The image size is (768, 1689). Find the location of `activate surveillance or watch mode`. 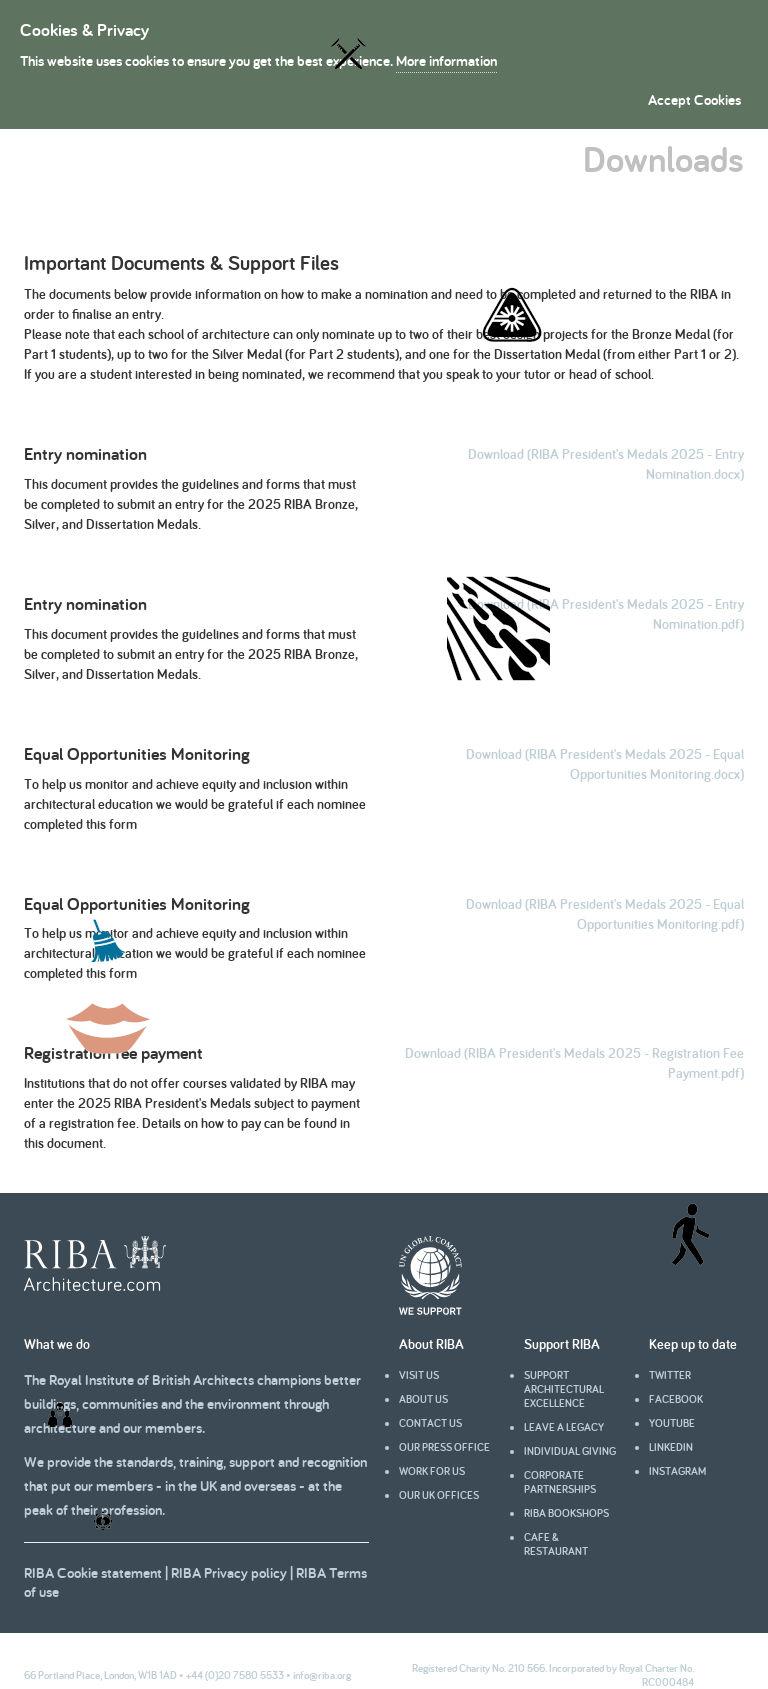

activate surveillance or watch mode is located at coordinates (103, 1521).